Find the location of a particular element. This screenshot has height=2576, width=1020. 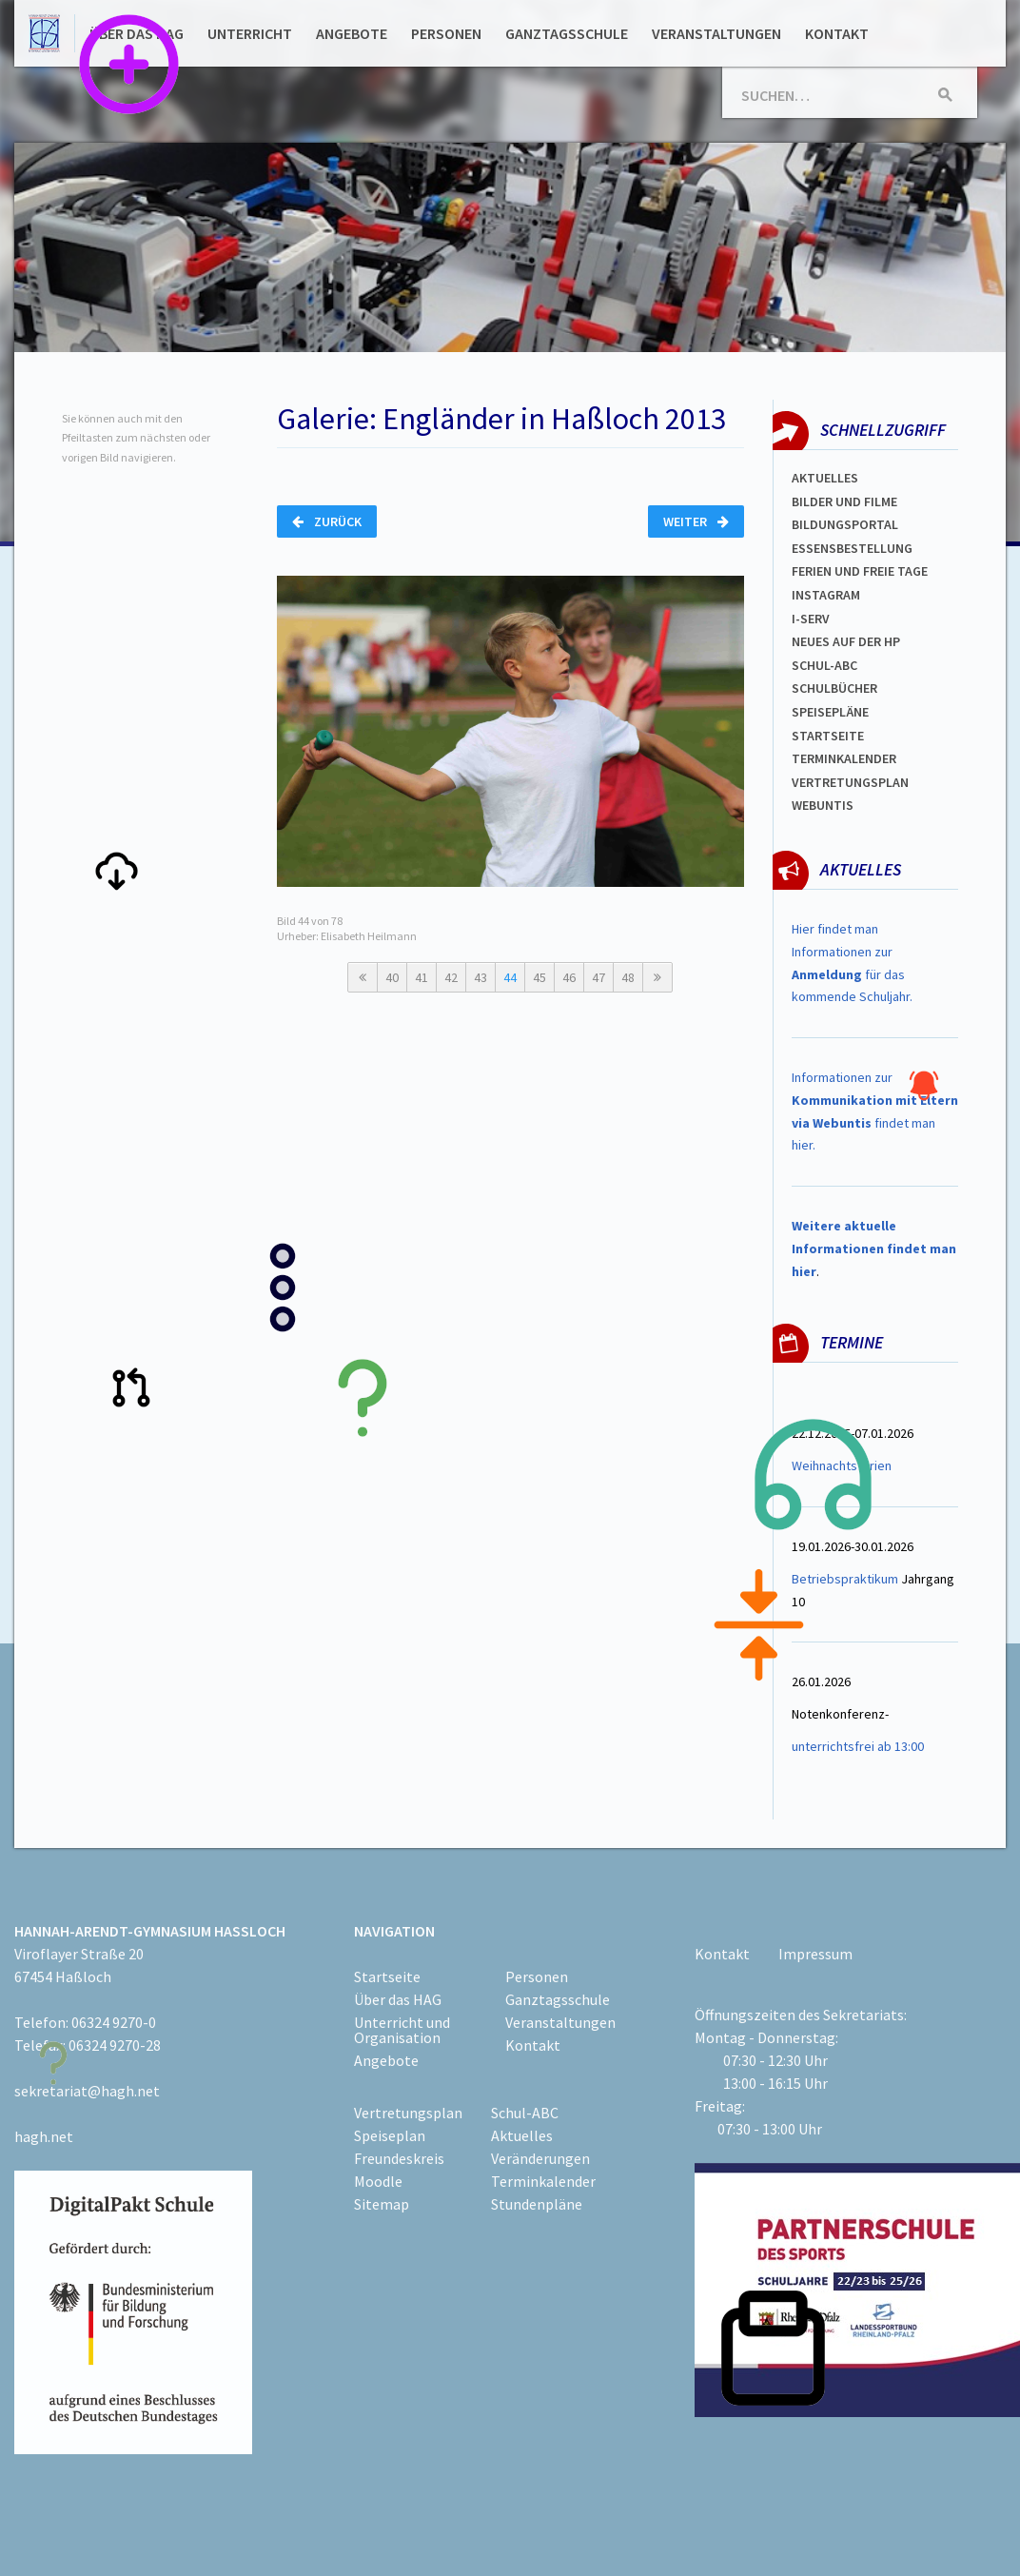

new notification alert is located at coordinates (924, 1086).